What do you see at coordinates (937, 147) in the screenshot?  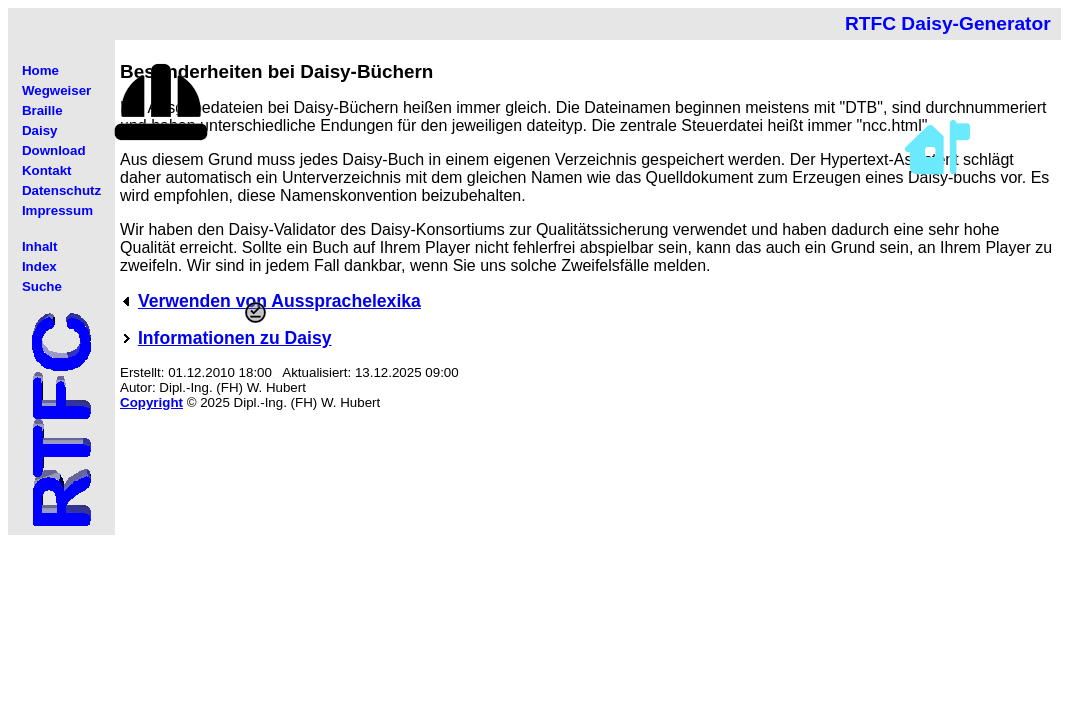 I see `view your home address or primary location` at bounding box center [937, 147].